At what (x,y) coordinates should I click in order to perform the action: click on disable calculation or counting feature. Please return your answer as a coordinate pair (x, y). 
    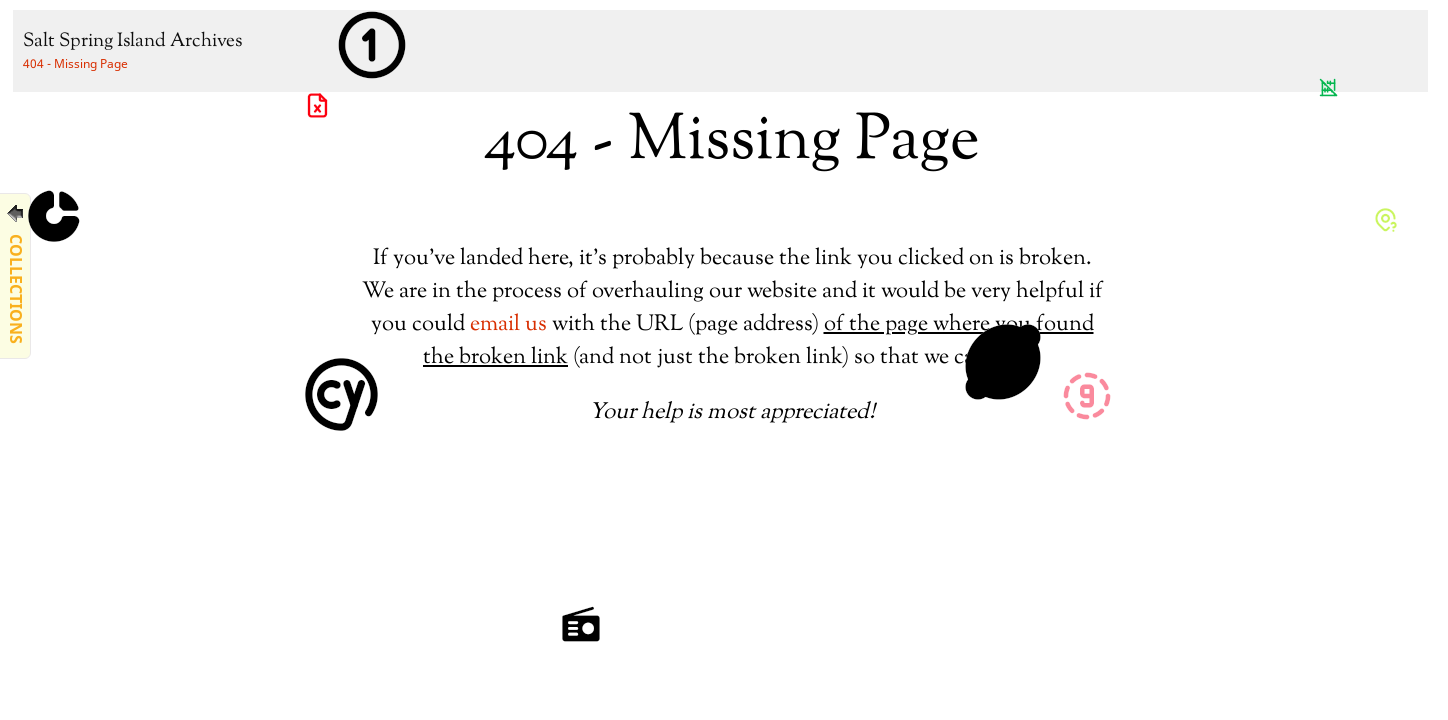
    Looking at the image, I should click on (1328, 87).